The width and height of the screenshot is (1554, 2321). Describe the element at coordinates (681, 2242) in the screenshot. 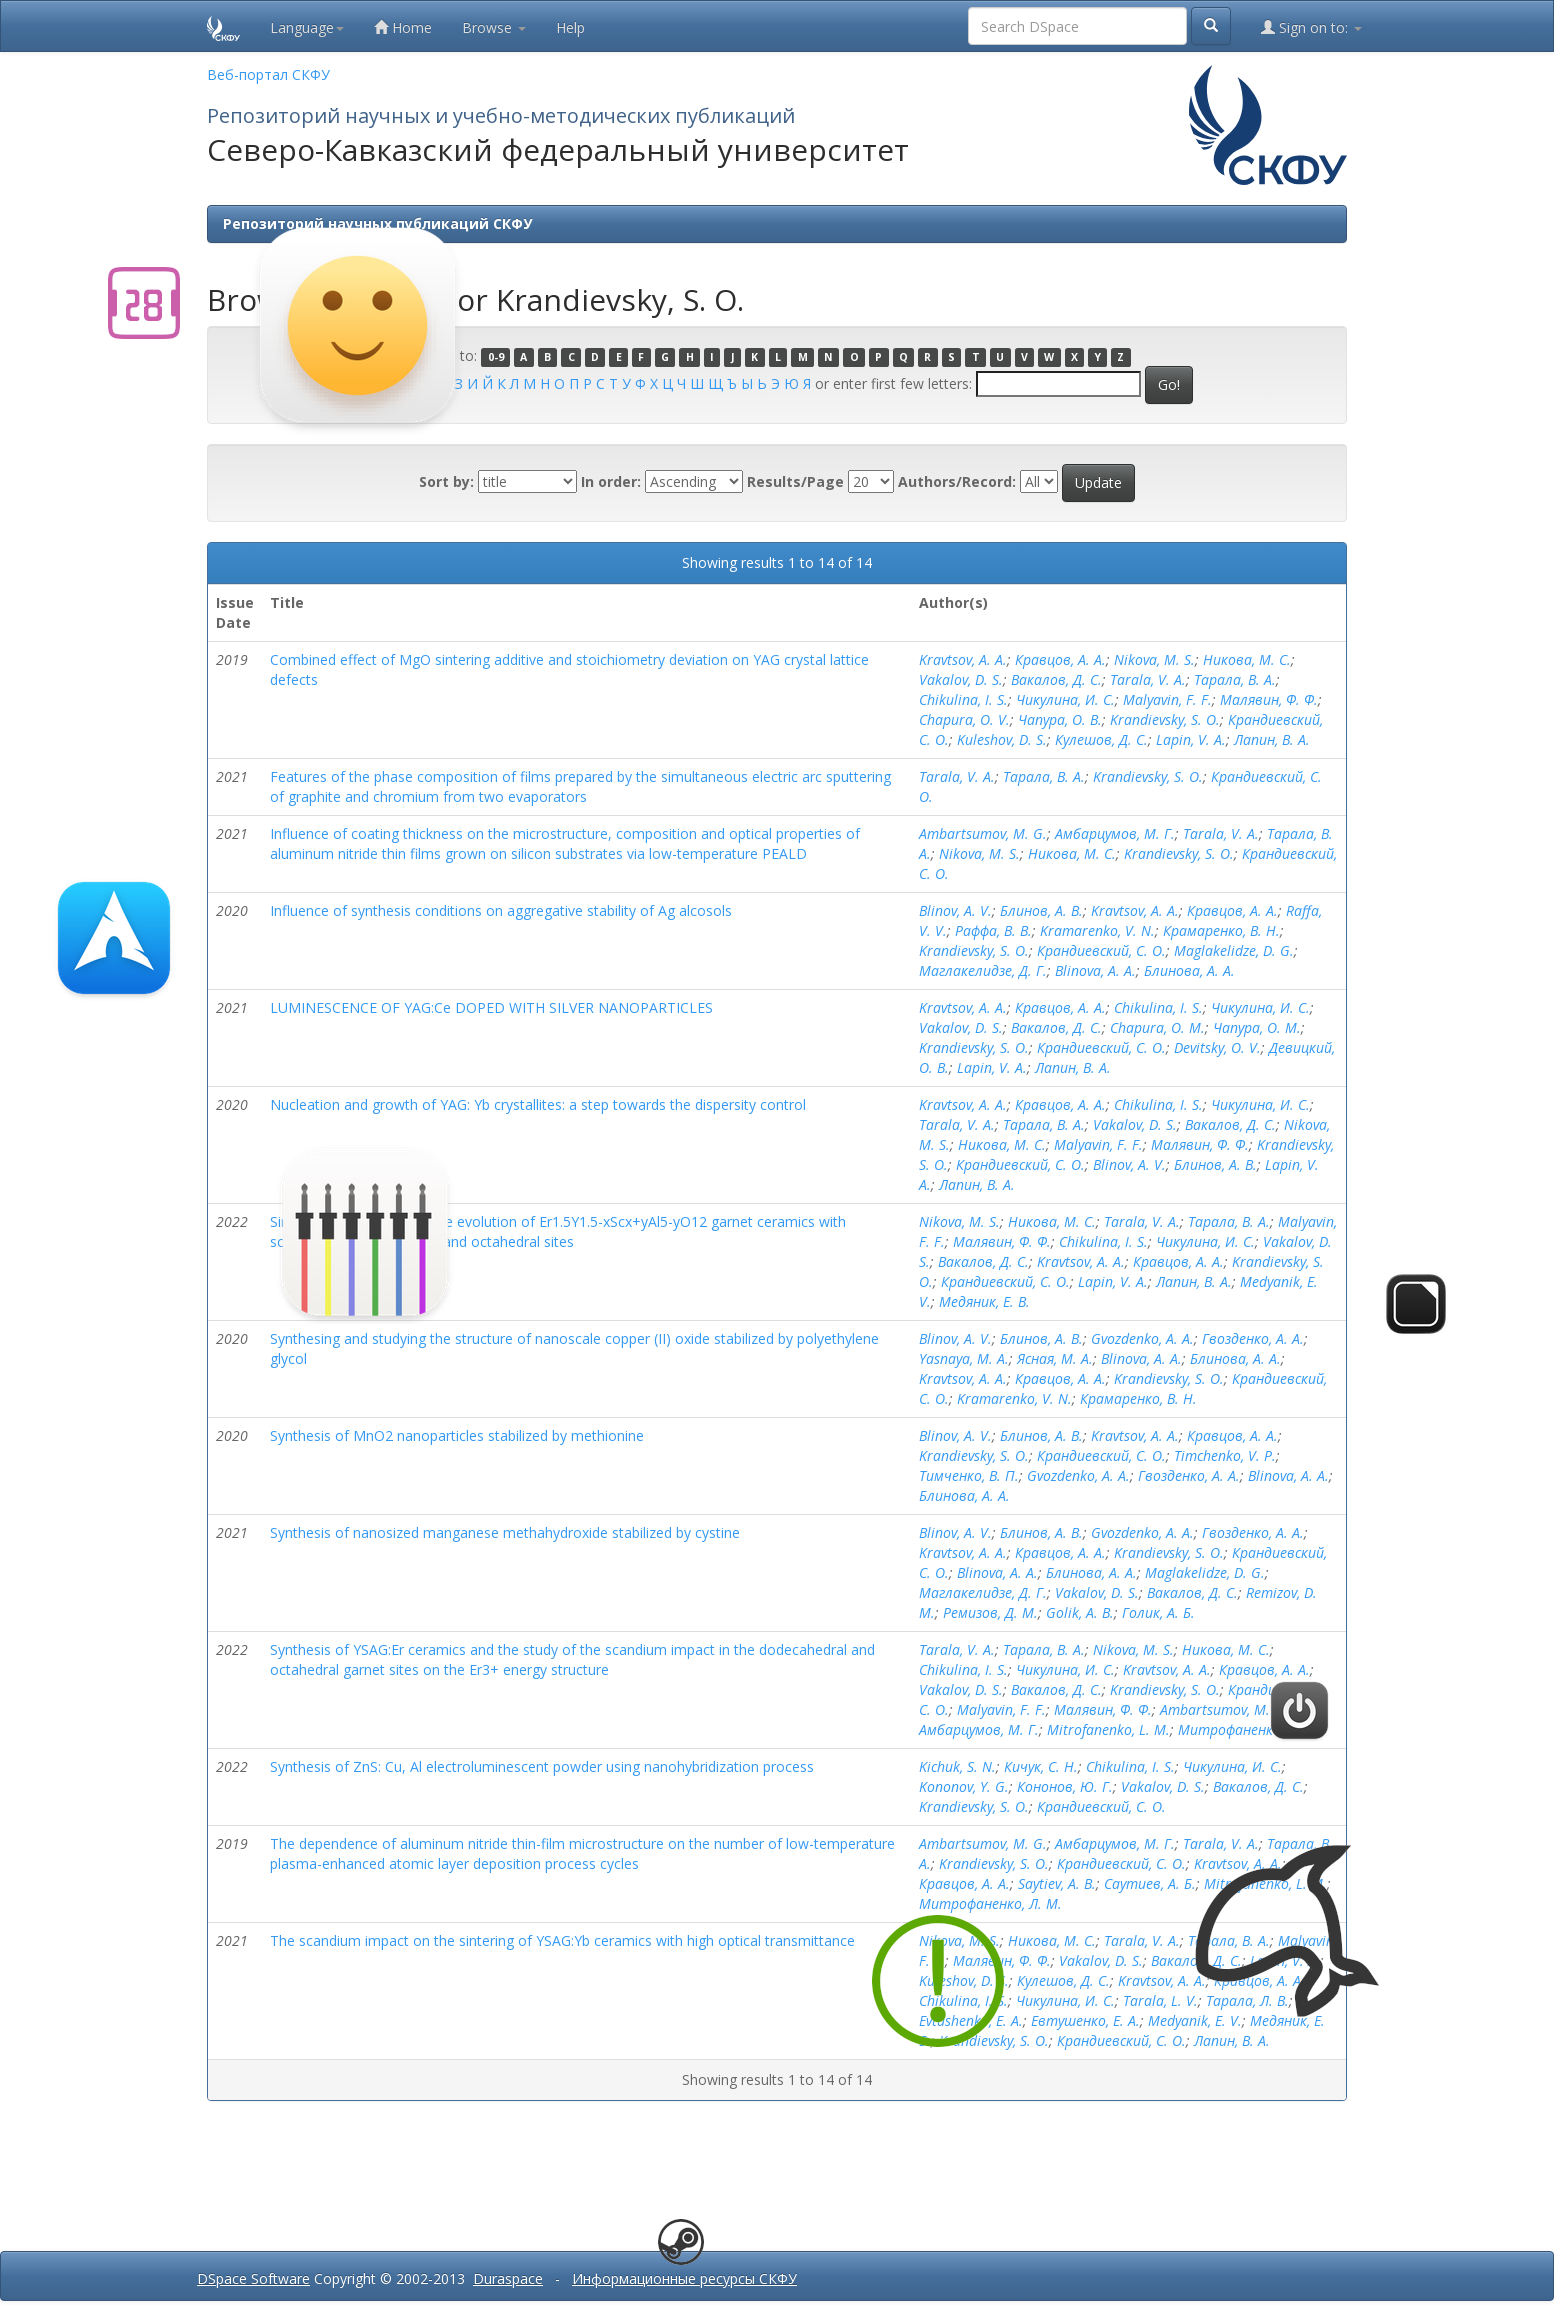

I see `open steam gaming platform` at that location.